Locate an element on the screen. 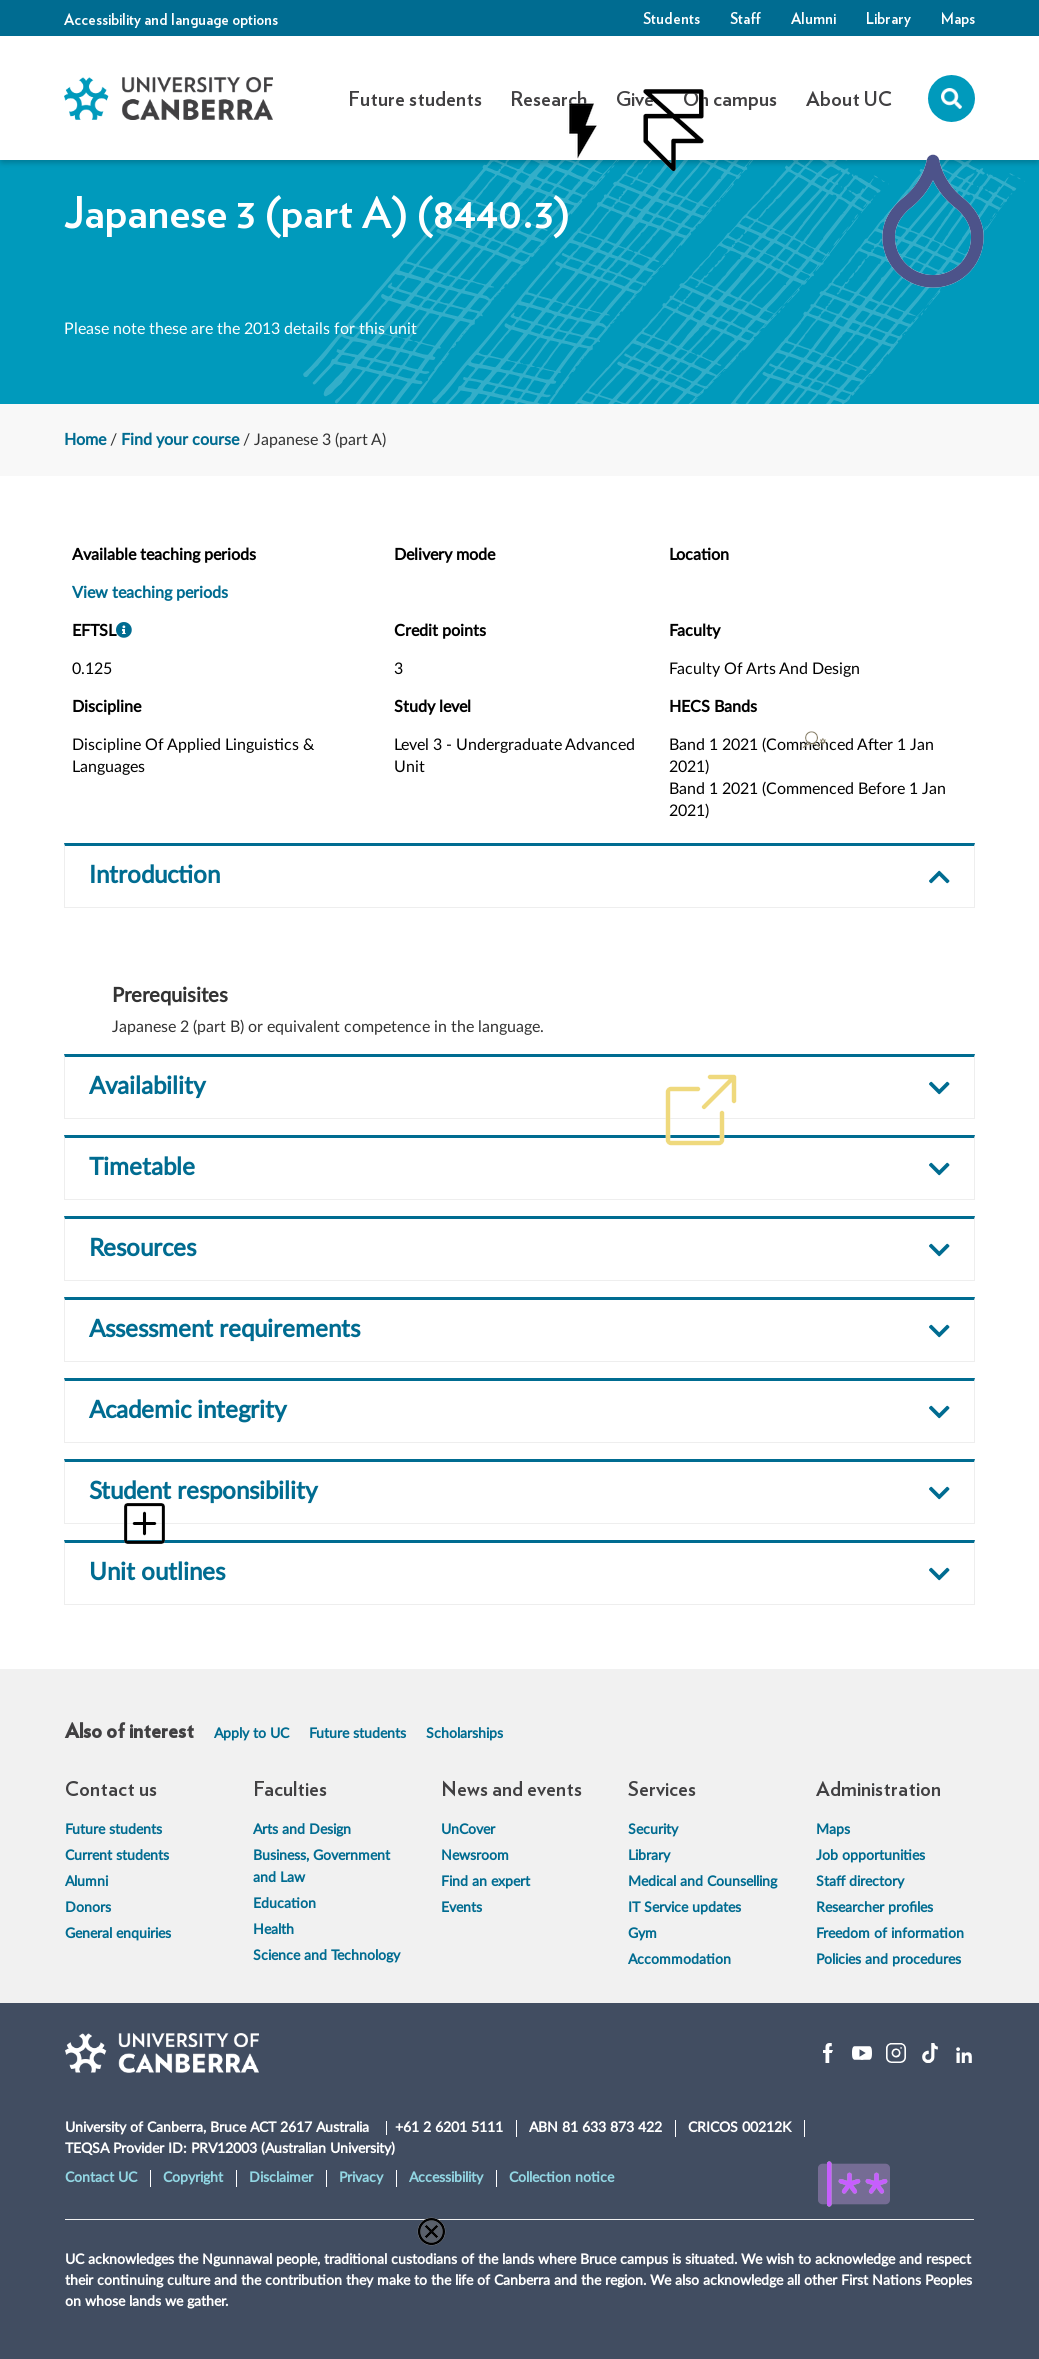 This screenshot has height=2359, width=1039. open framer app is located at coordinates (673, 125).